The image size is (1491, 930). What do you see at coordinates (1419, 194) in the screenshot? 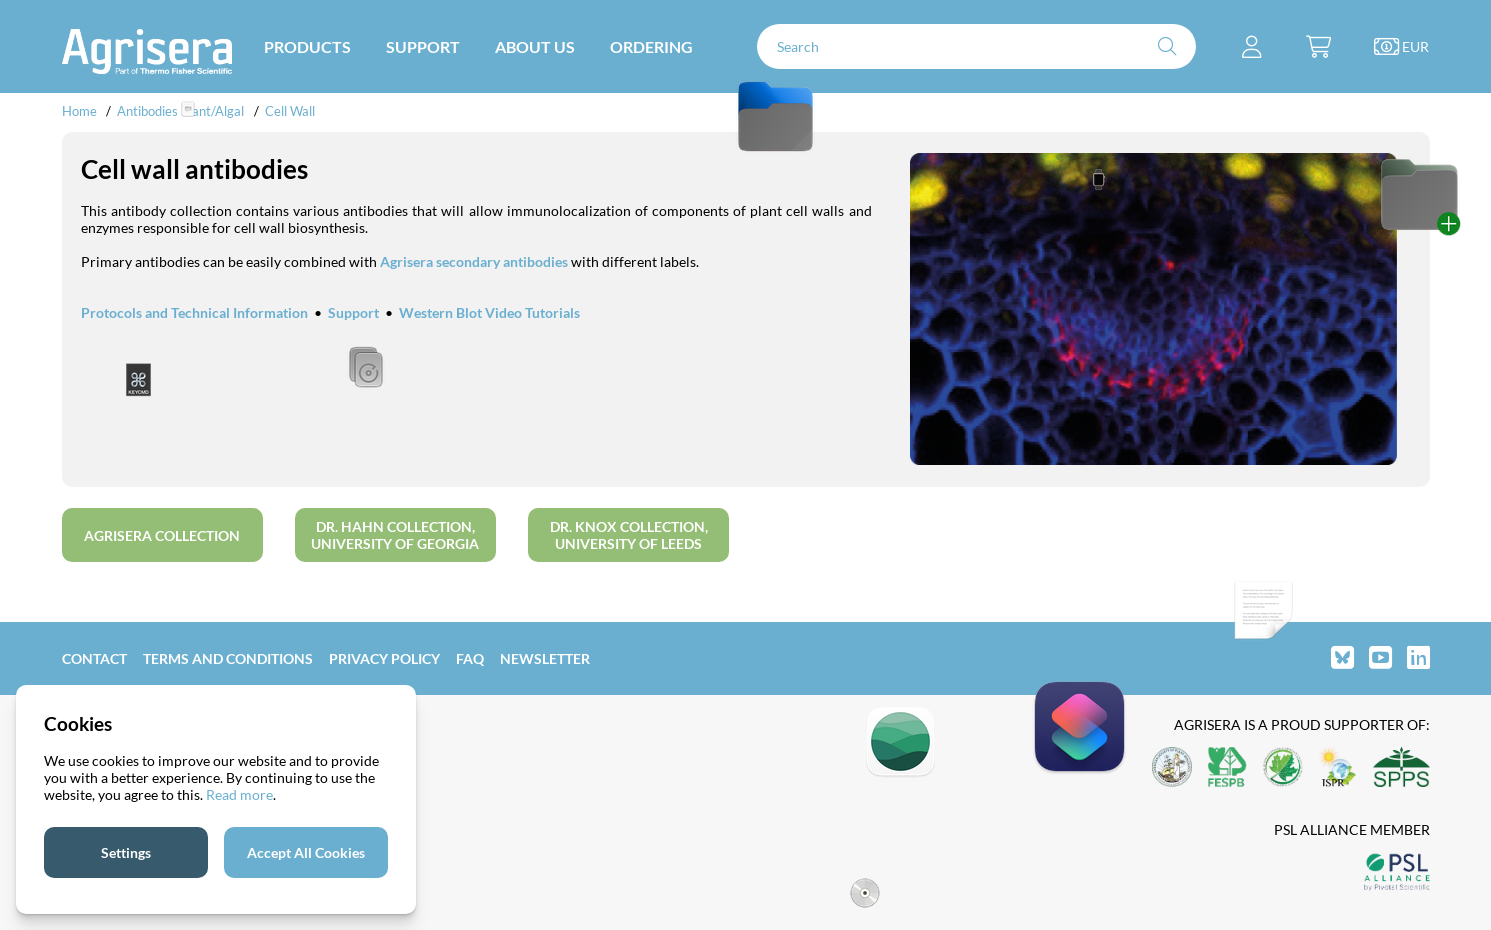
I see `create a new folder` at bounding box center [1419, 194].